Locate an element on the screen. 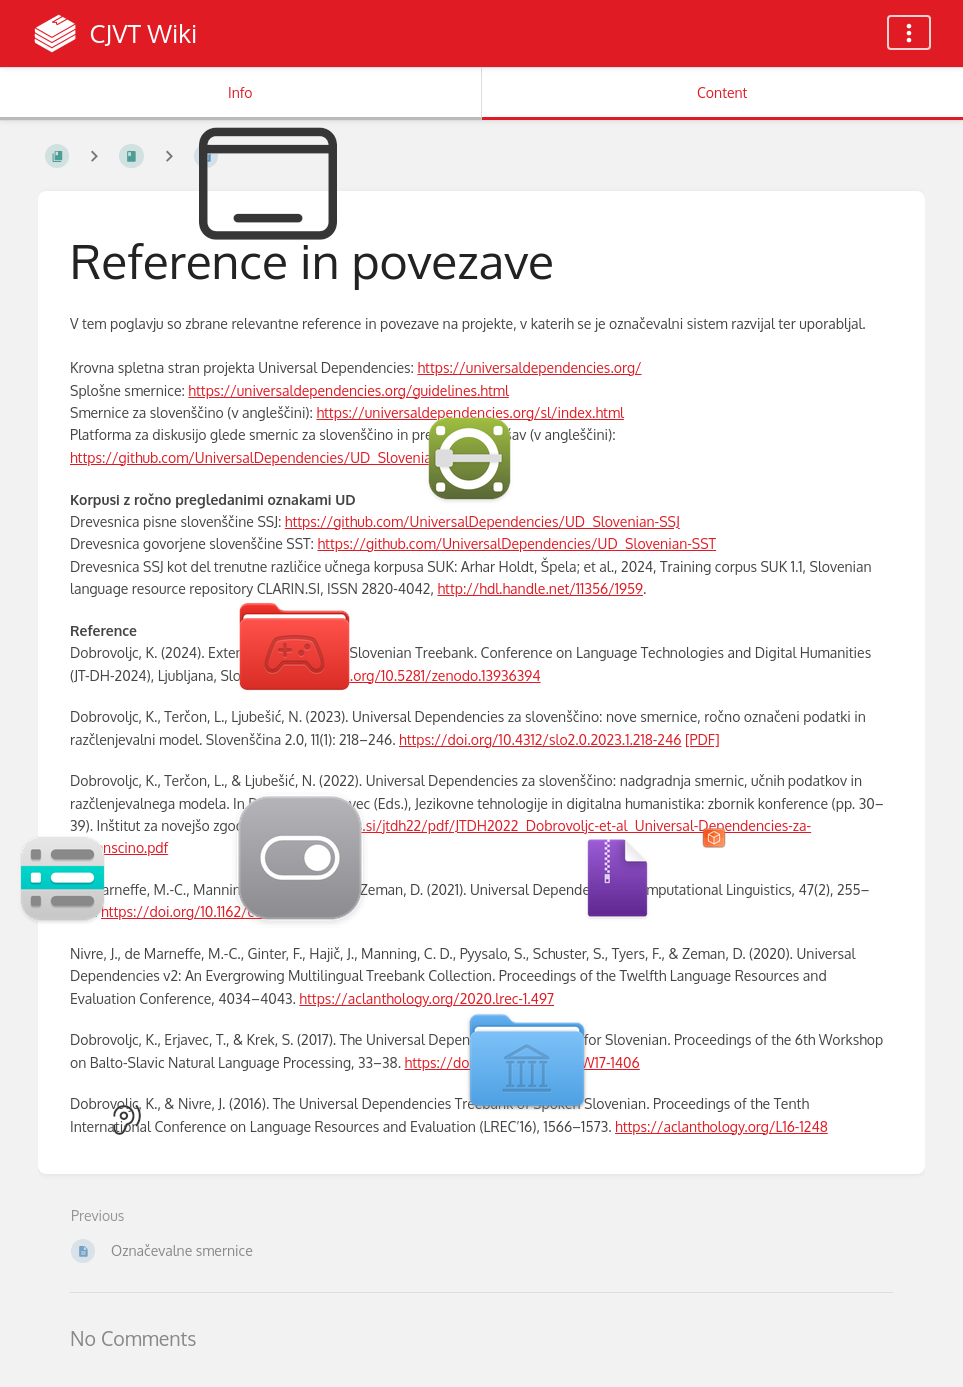 Image resolution: width=963 pixels, height=1387 pixels. open a 3D model file in OBJ format is located at coordinates (714, 837).